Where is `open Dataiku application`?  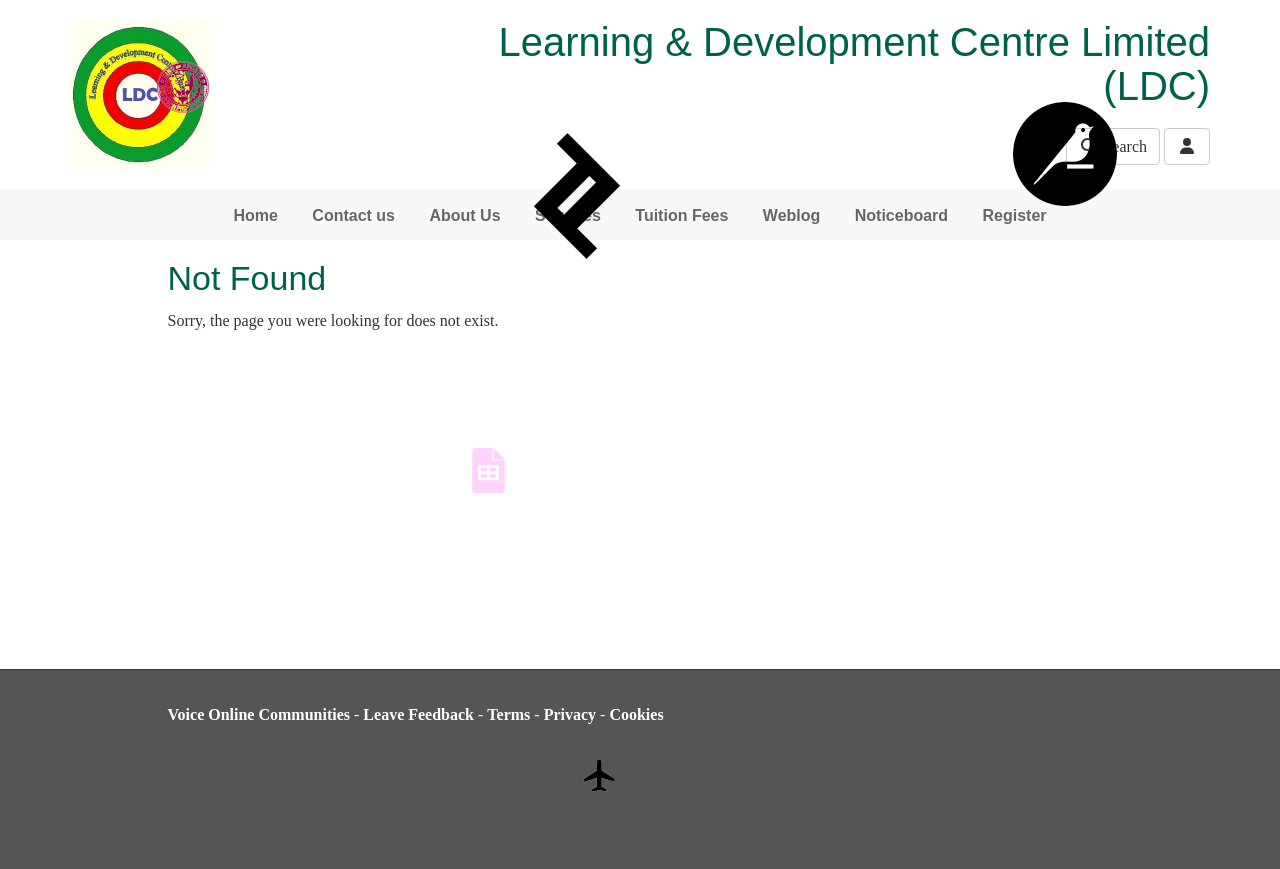
open Dataiku application is located at coordinates (1065, 154).